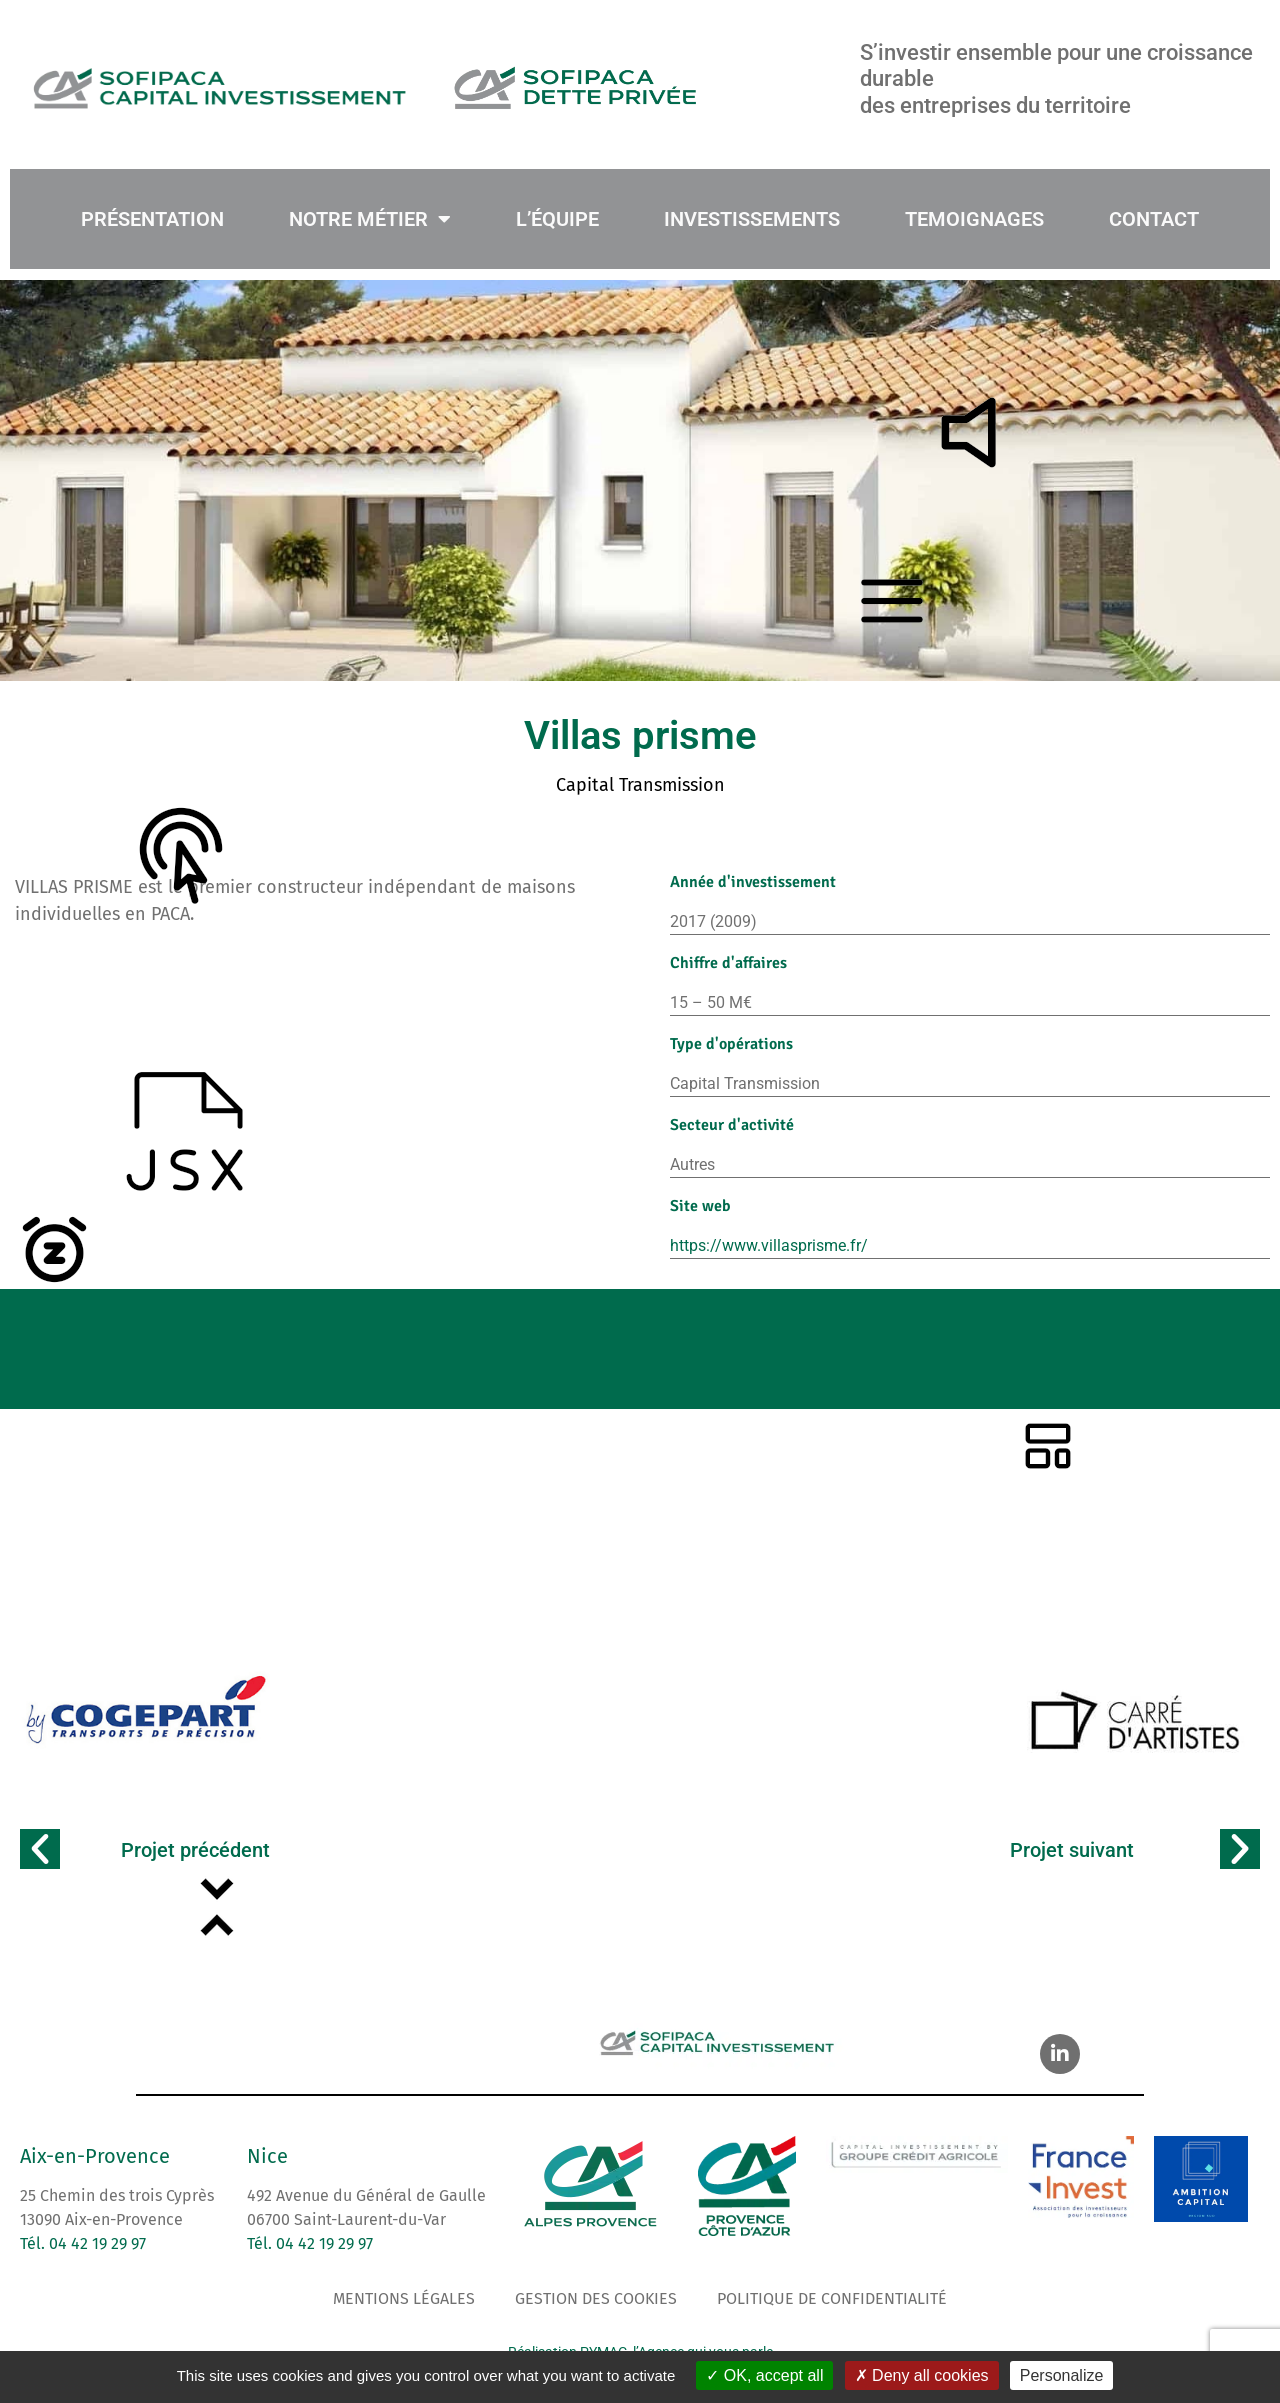  Describe the element at coordinates (1048, 1446) in the screenshot. I see `select a page layout template` at that location.